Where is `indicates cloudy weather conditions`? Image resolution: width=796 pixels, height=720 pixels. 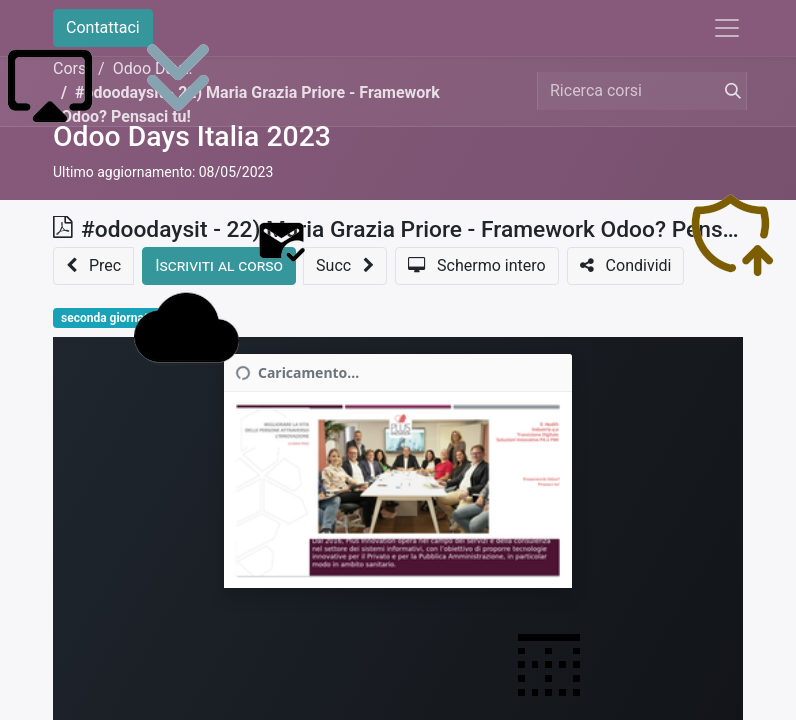 indicates cloudy weather conditions is located at coordinates (186, 327).